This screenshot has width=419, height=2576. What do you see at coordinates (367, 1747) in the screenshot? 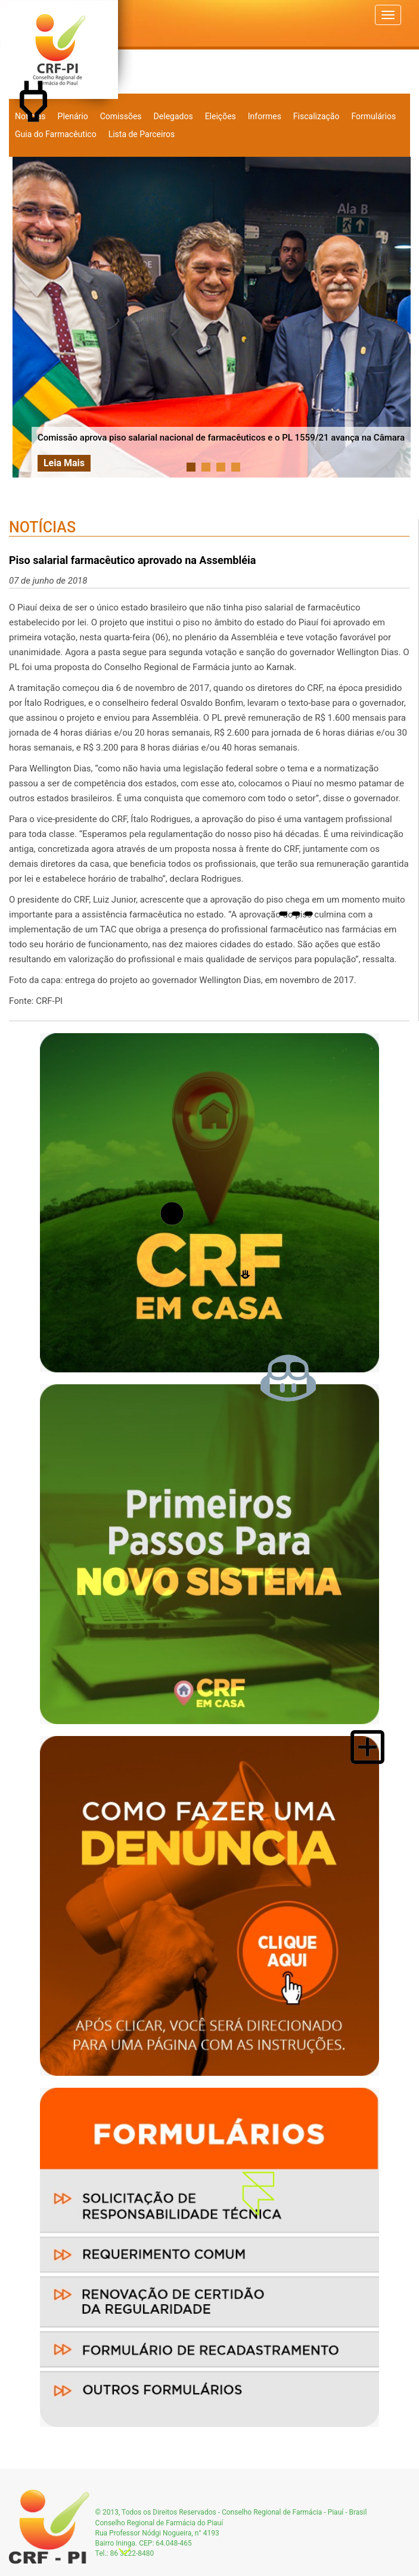
I see `add a new file to the diff` at bounding box center [367, 1747].